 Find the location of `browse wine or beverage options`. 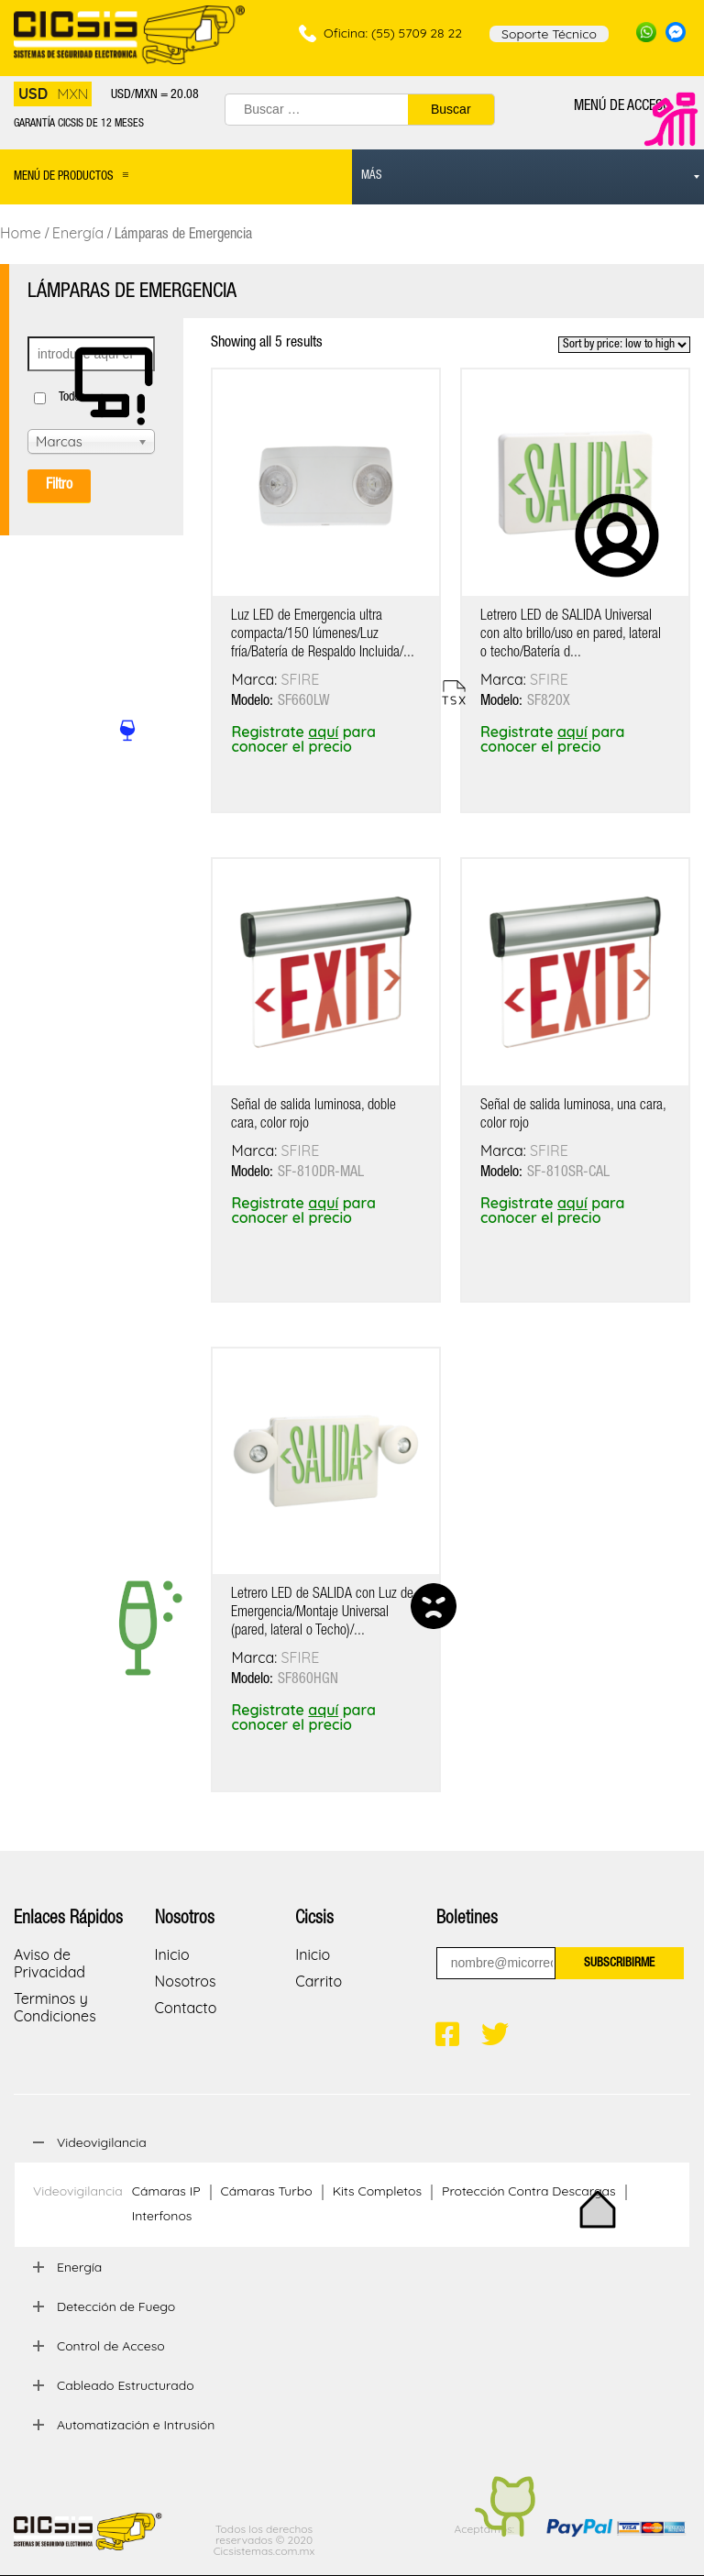

browse wine or beverage options is located at coordinates (127, 730).